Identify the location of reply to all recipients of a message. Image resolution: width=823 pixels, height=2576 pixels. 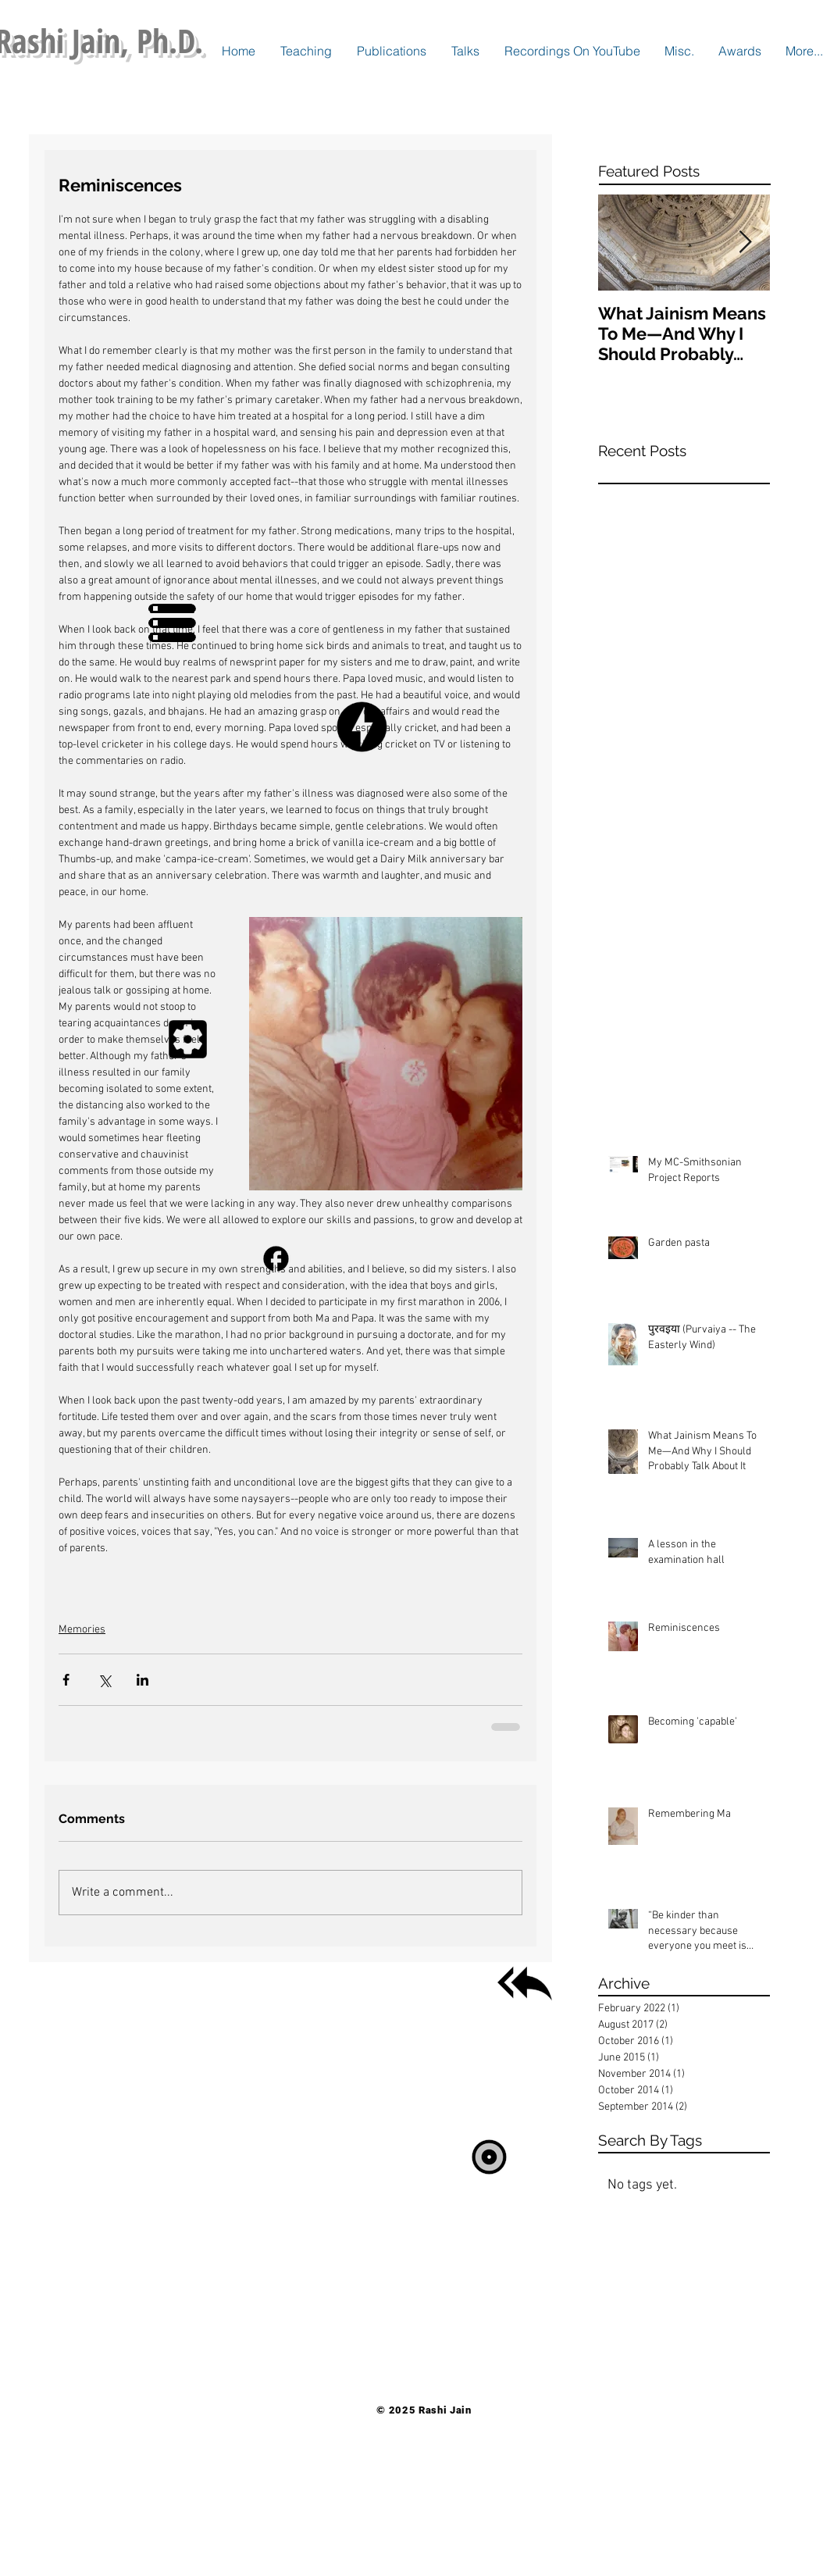
(525, 1982).